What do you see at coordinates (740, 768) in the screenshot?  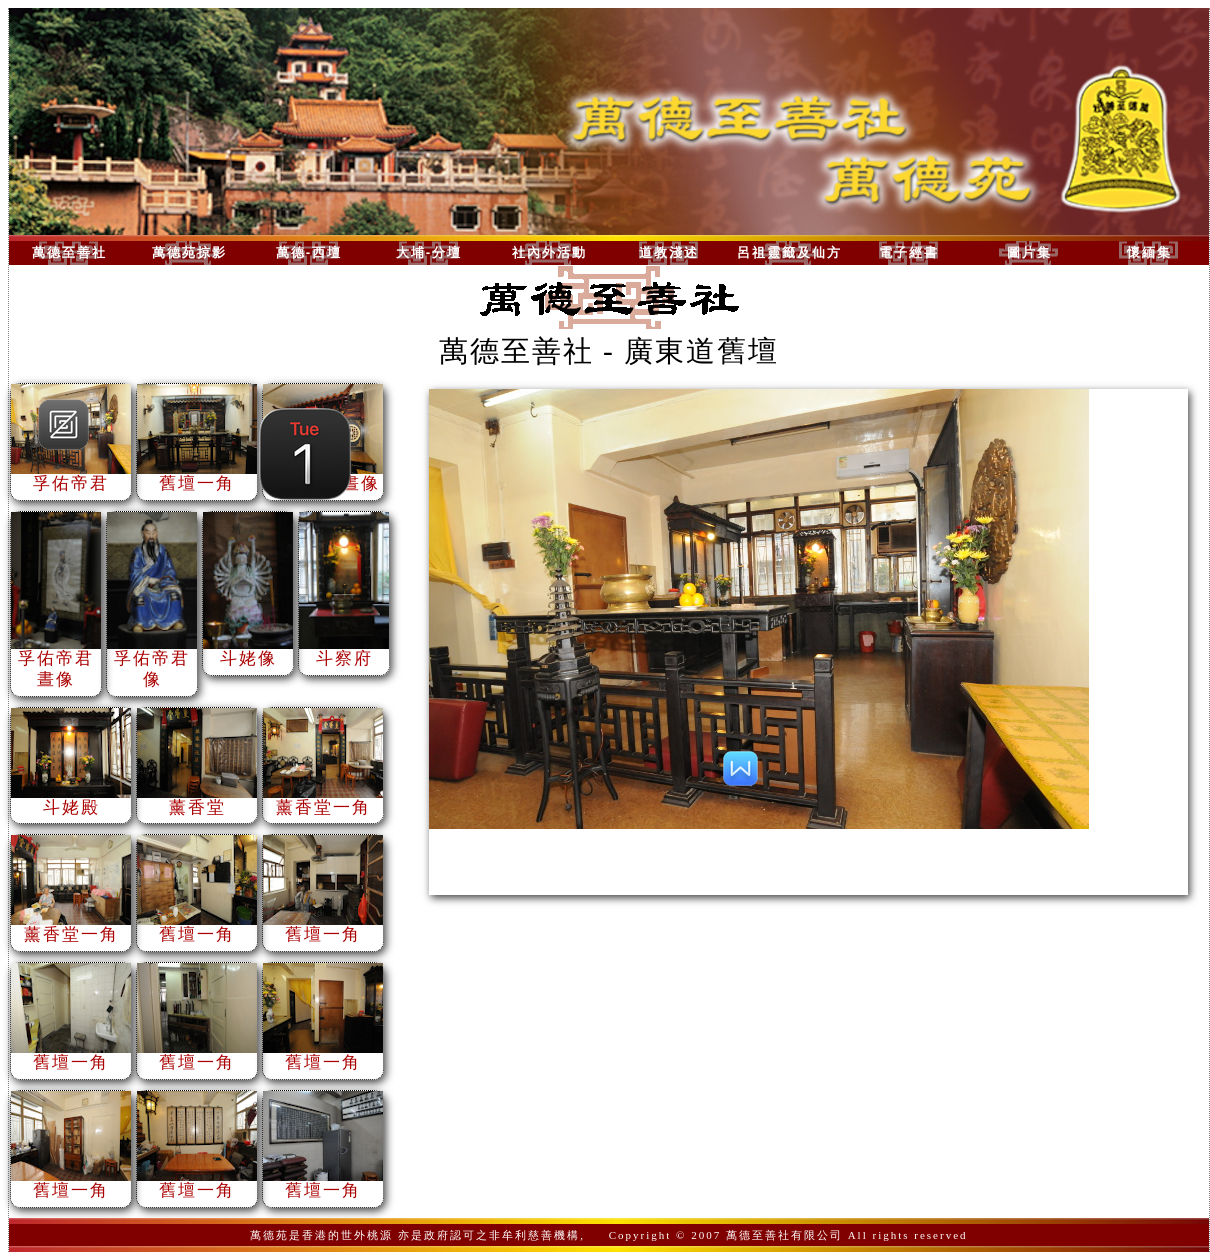 I see `open wps office application` at bounding box center [740, 768].